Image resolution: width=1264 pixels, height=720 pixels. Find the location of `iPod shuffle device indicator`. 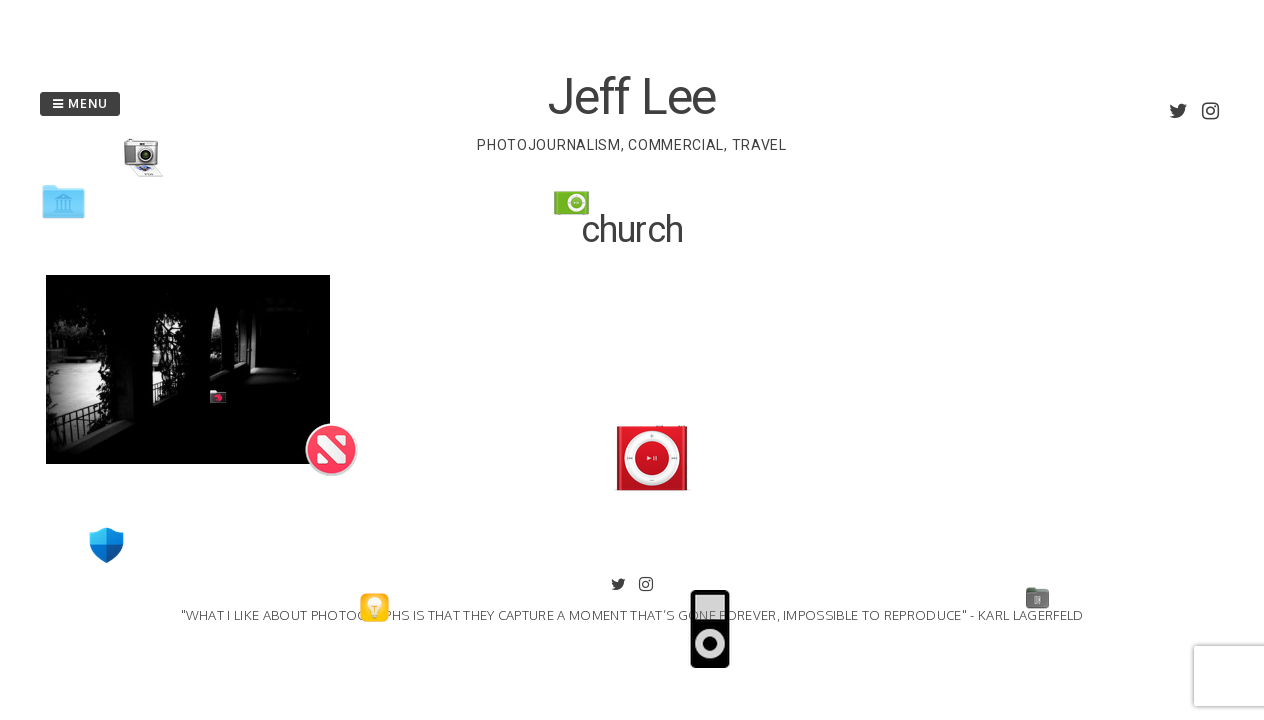

iPod shuffle device indicator is located at coordinates (571, 196).